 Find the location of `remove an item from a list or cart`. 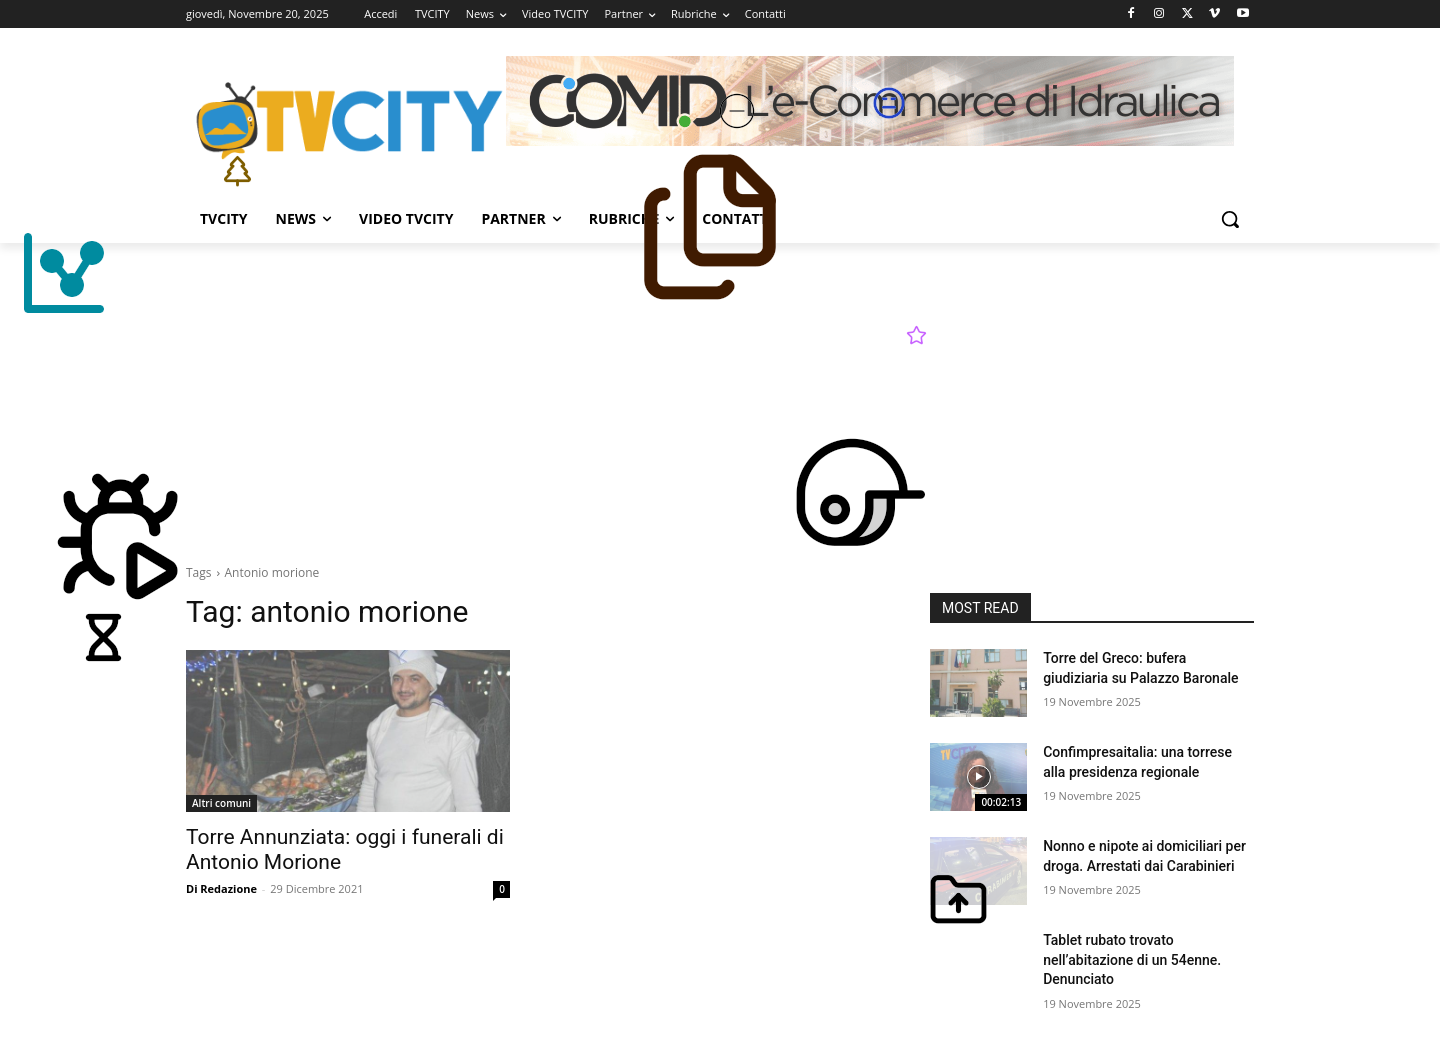

remove an item from a list or cart is located at coordinates (737, 111).